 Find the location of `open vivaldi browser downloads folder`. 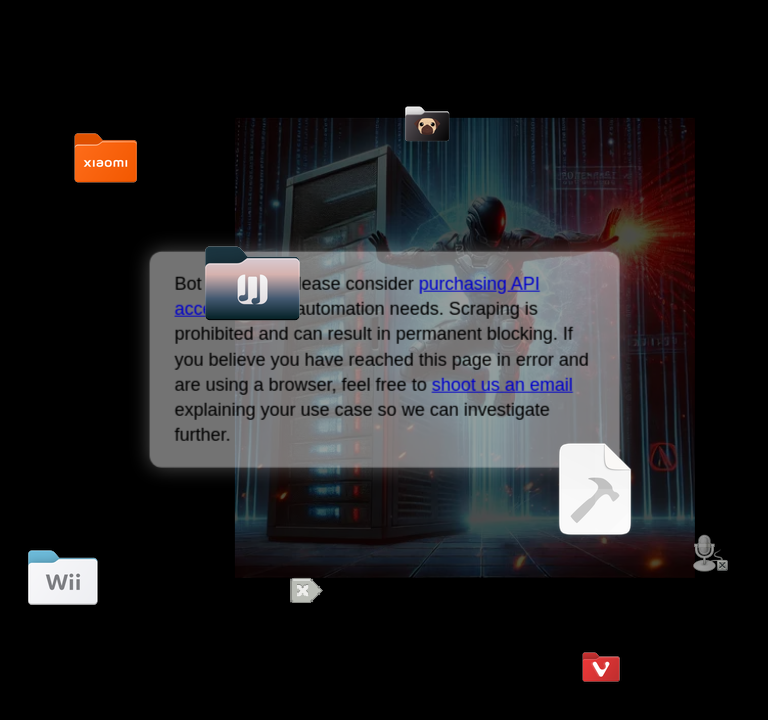

open vivaldi browser downloads folder is located at coordinates (601, 668).